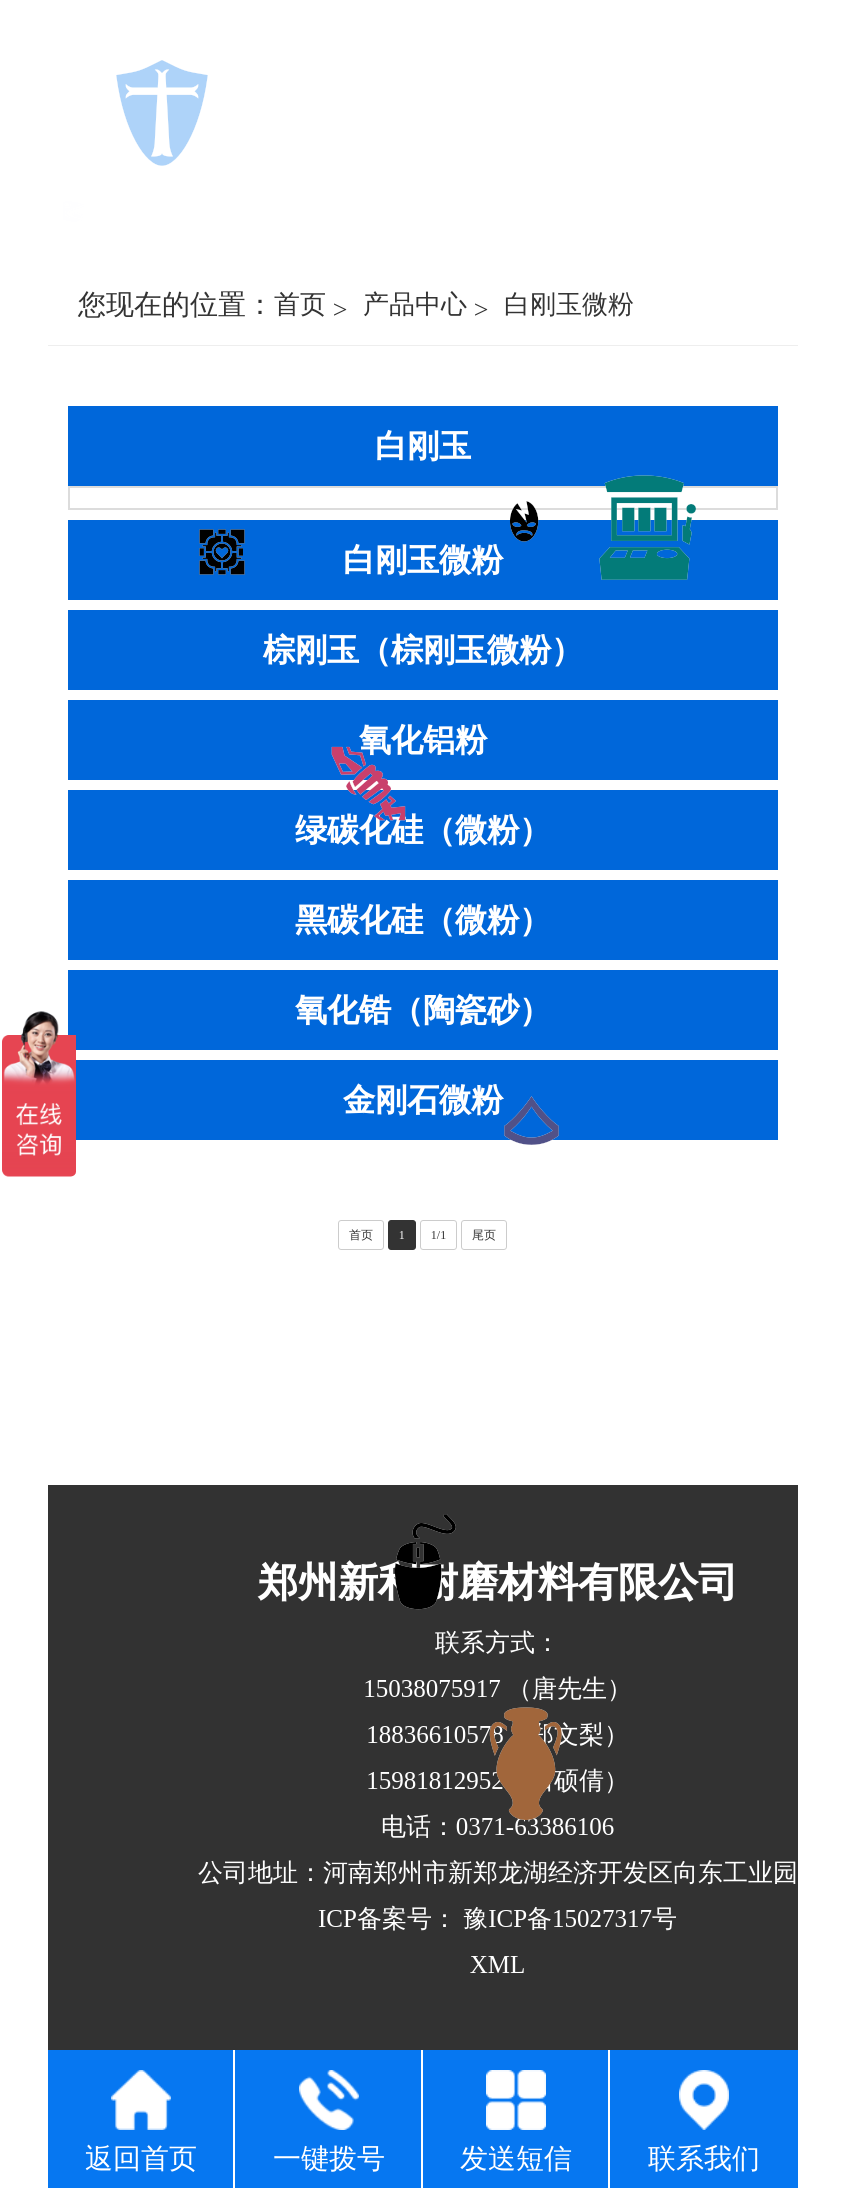 The width and height of the screenshot is (845, 2188). I want to click on activate thunder or lightning ability, so click(368, 783).